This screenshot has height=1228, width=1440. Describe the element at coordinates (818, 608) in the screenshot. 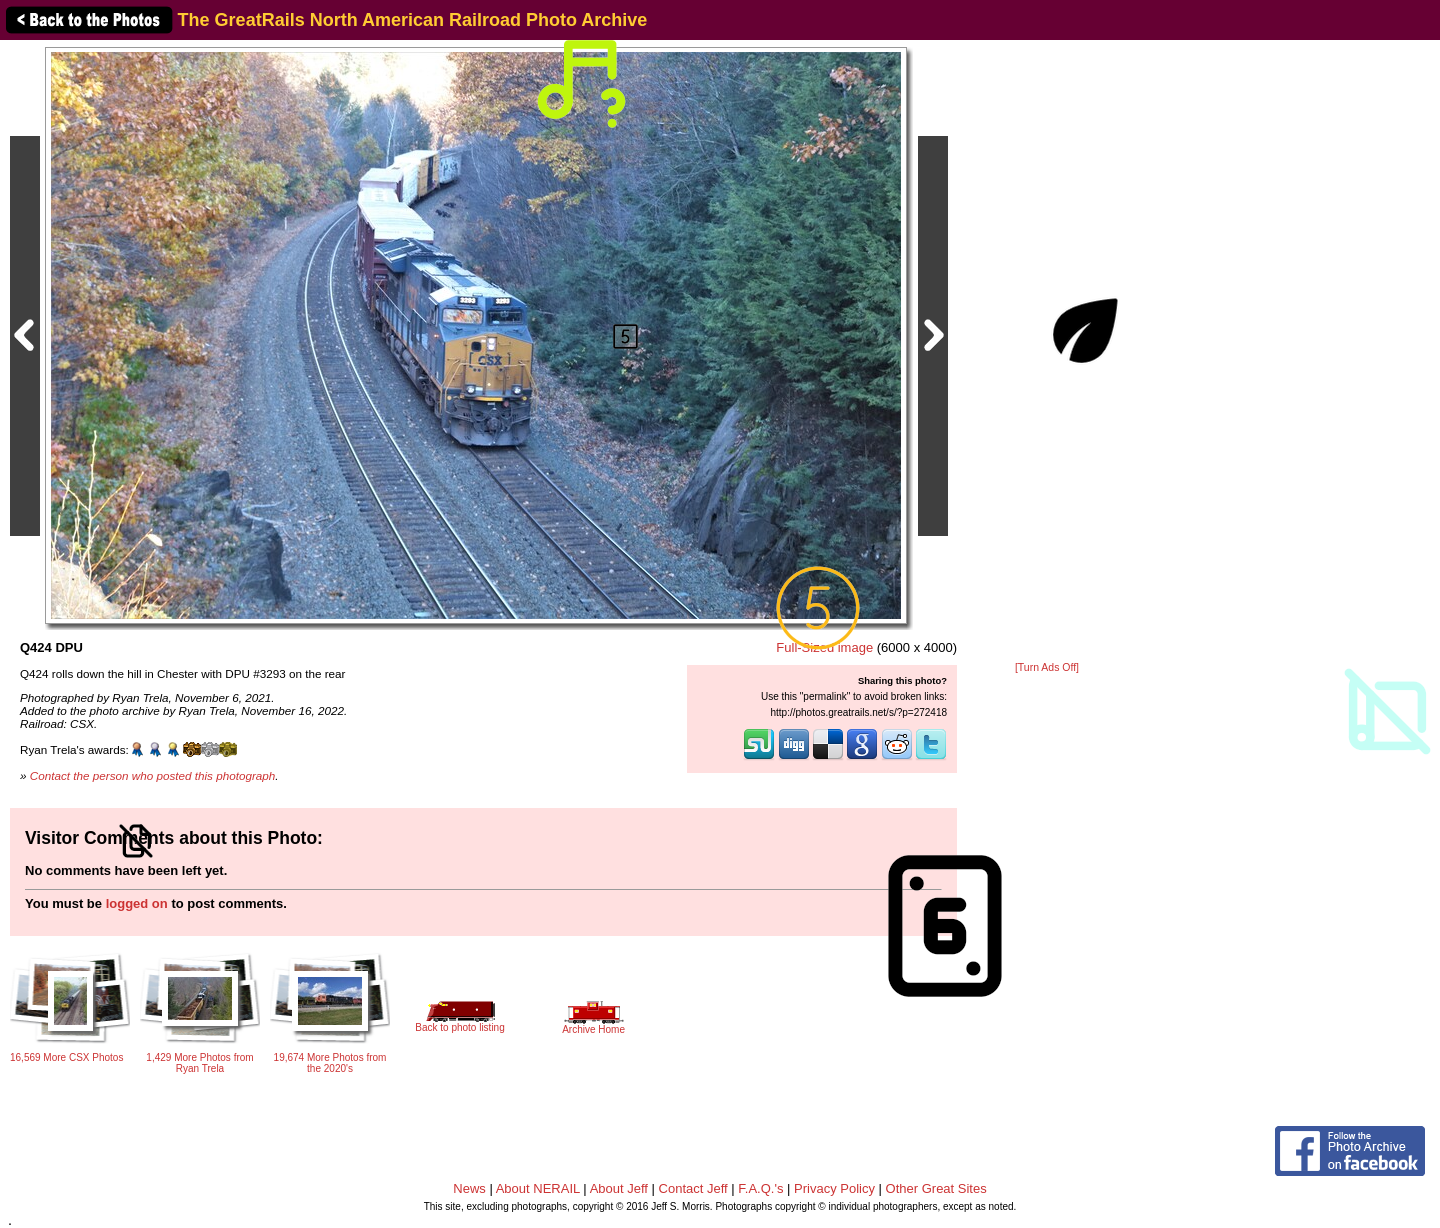

I see `indicates step 5 in a multi-step process` at that location.